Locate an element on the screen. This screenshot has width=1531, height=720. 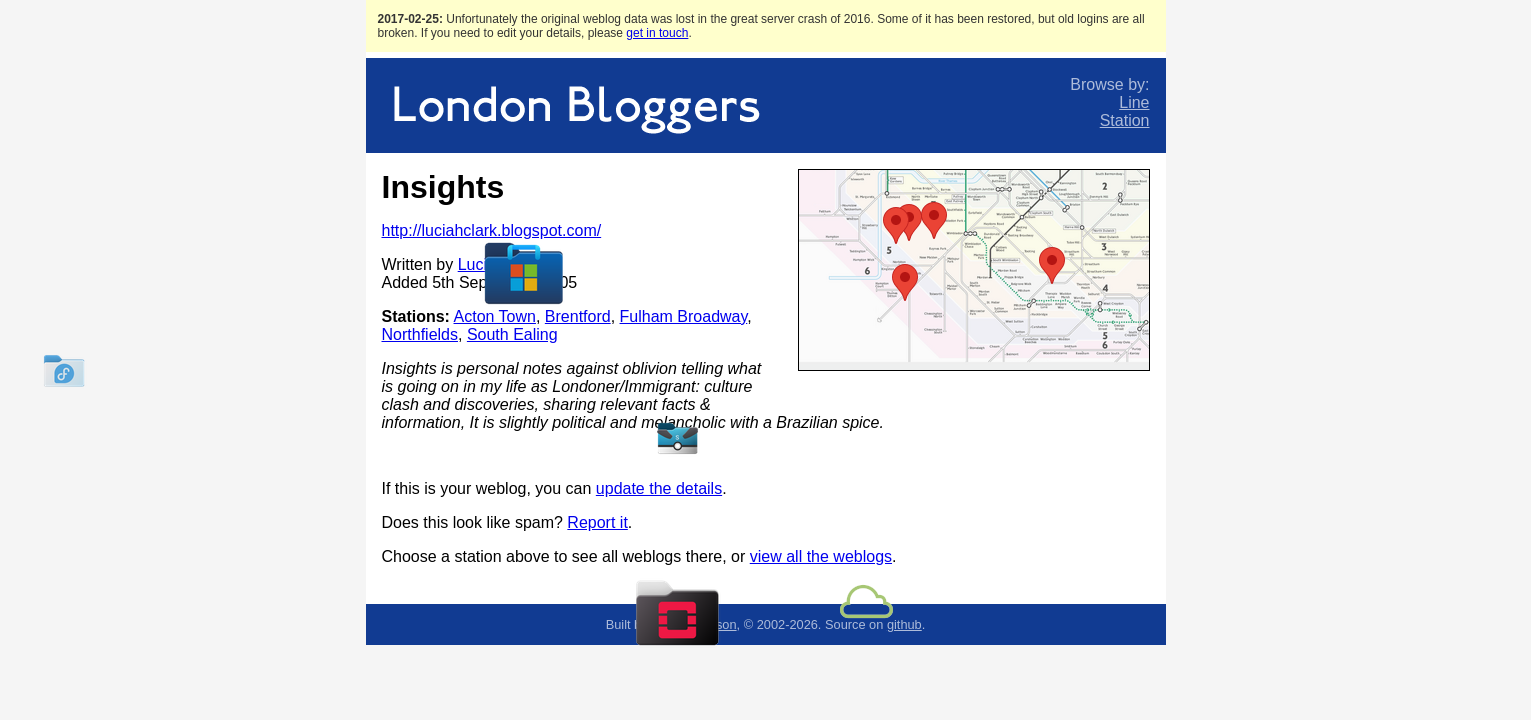
open microsoft store downloads folder is located at coordinates (523, 275).